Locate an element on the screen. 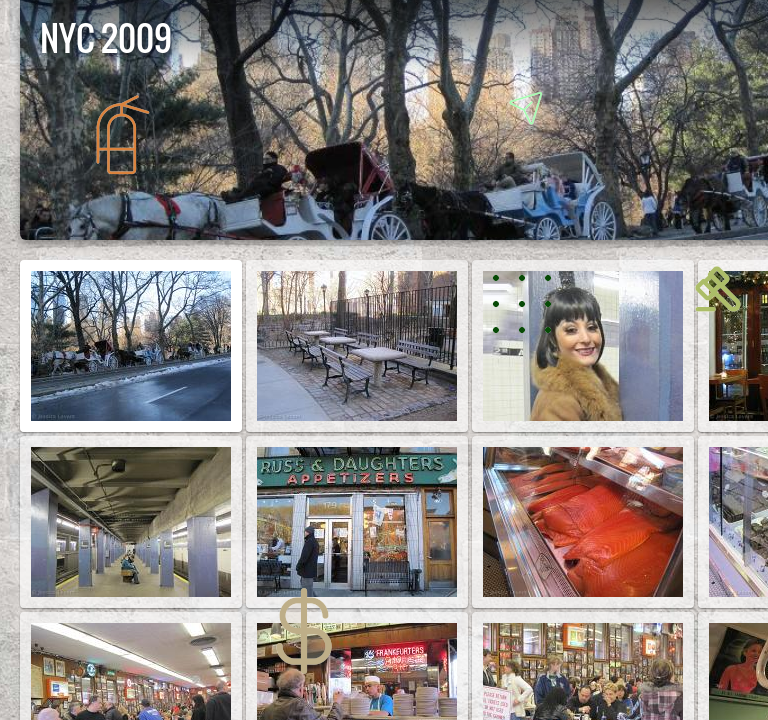  access fire safety information is located at coordinates (119, 136).